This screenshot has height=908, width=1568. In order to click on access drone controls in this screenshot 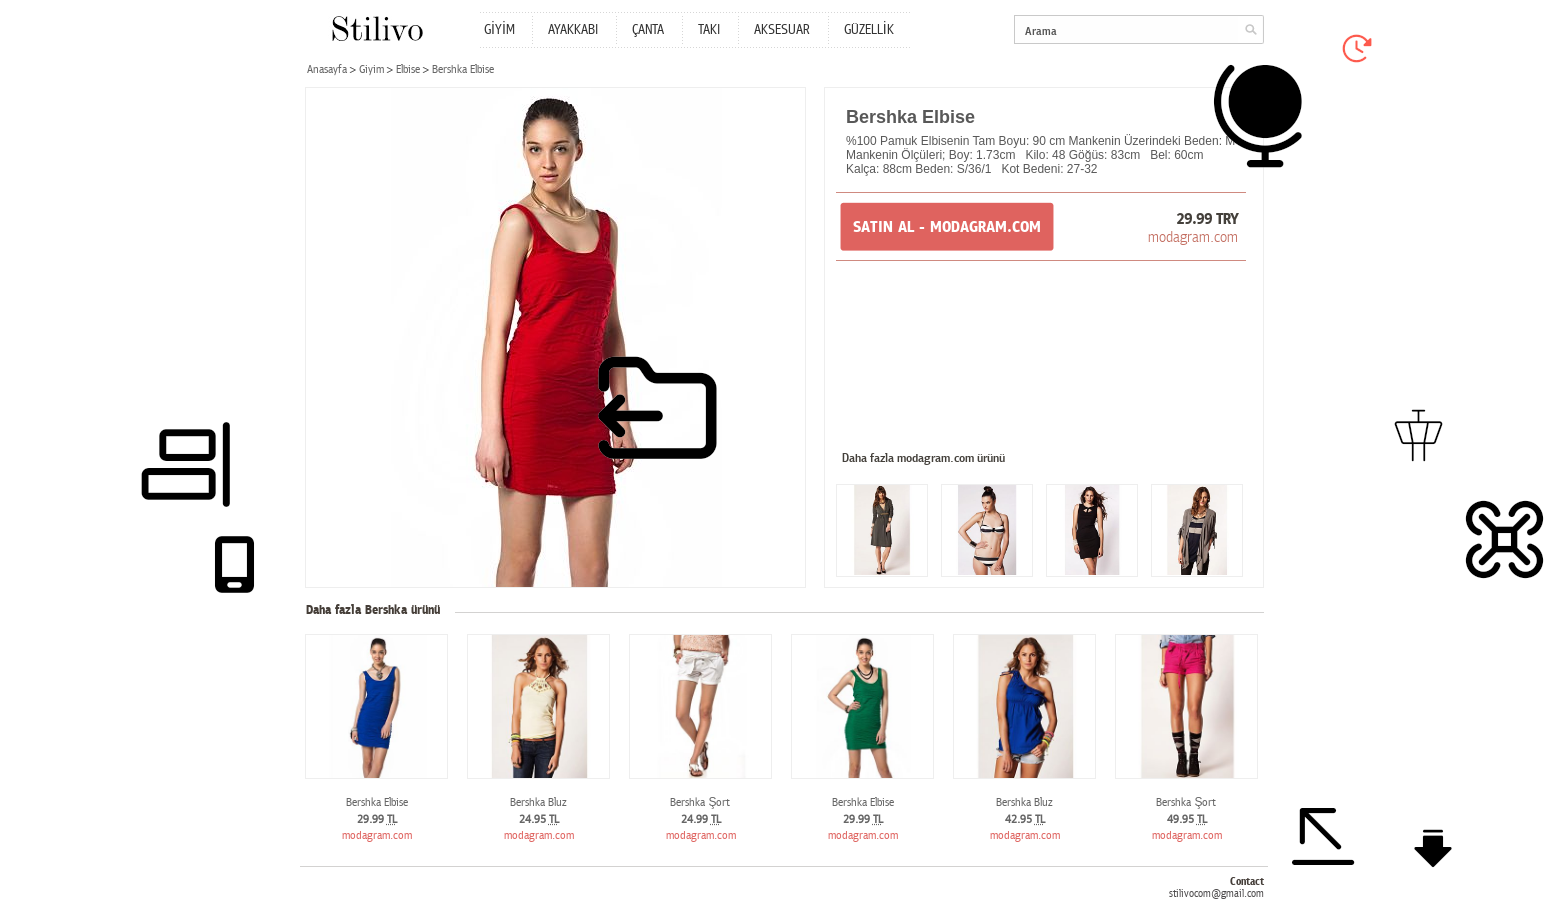, I will do `click(1504, 539)`.